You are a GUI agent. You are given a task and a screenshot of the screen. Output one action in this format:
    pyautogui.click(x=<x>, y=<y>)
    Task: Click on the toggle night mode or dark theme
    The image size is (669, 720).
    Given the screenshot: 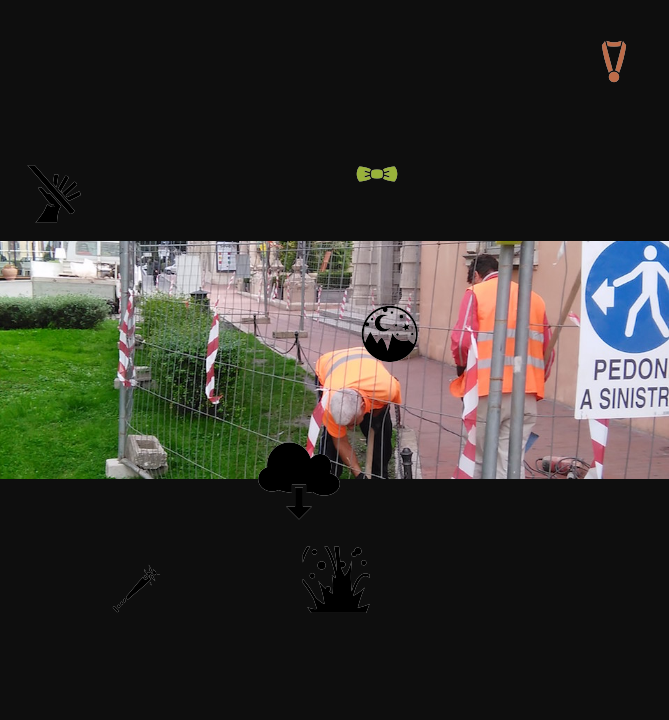 What is the action you would take?
    pyautogui.click(x=390, y=334)
    